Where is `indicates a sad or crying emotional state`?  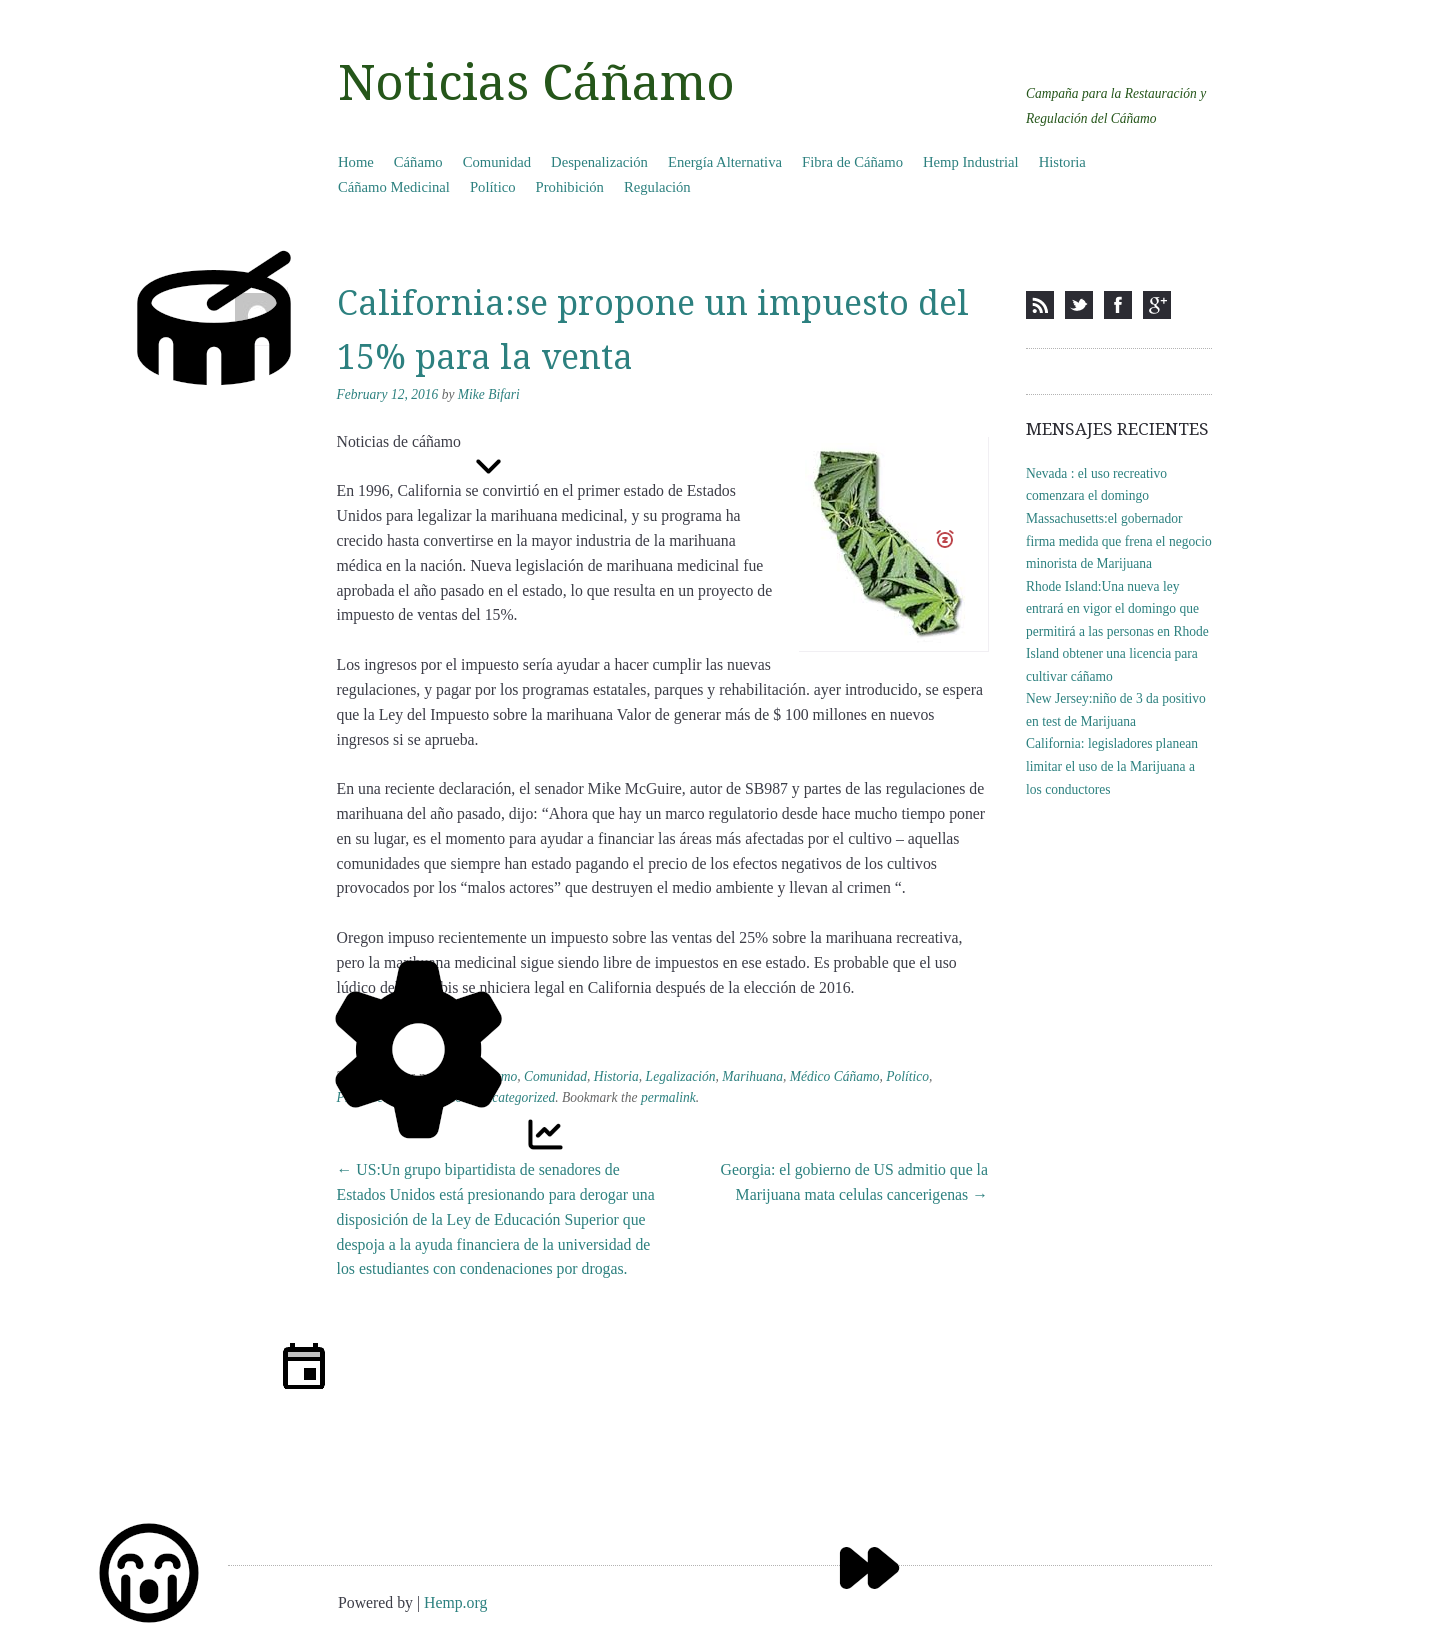 indicates a sad or crying emotional state is located at coordinates (149, 1573).